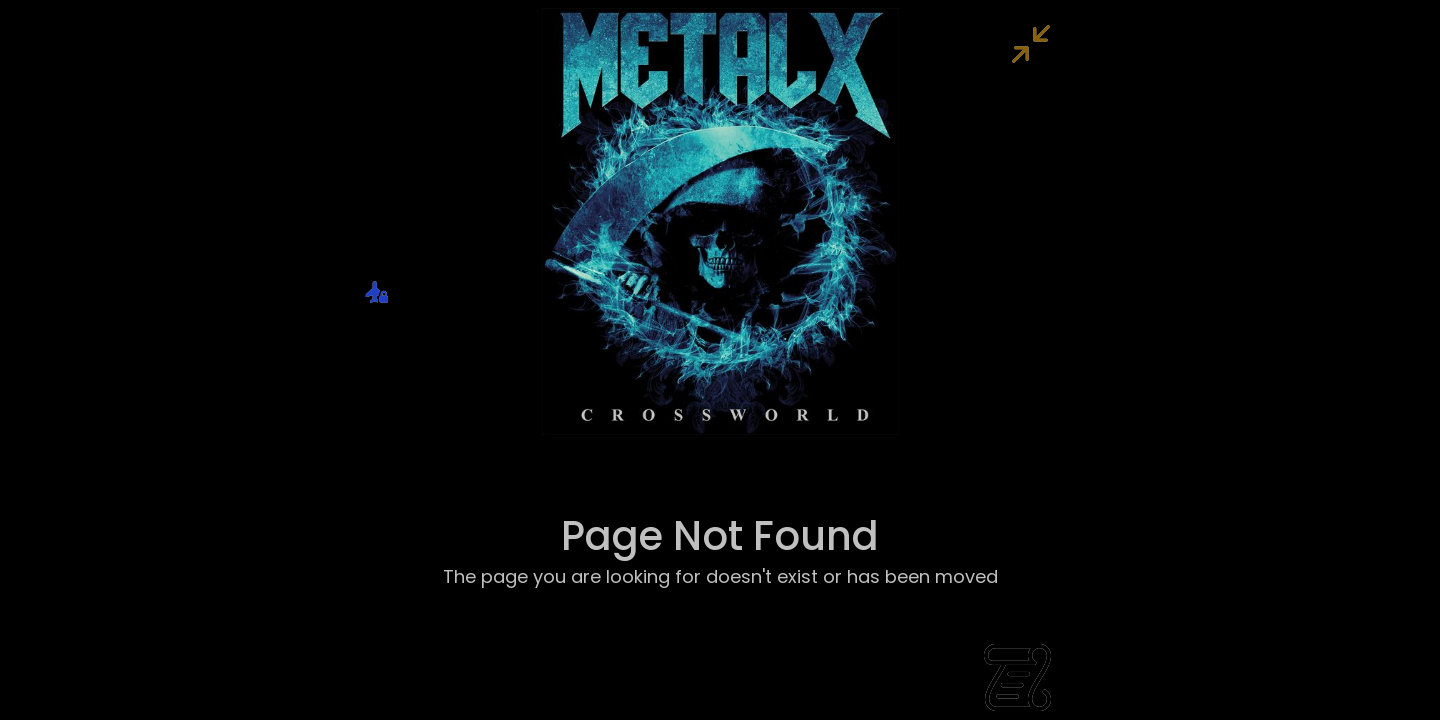  I want to click on airplane mode is locked or restricted, so click(376, 292).